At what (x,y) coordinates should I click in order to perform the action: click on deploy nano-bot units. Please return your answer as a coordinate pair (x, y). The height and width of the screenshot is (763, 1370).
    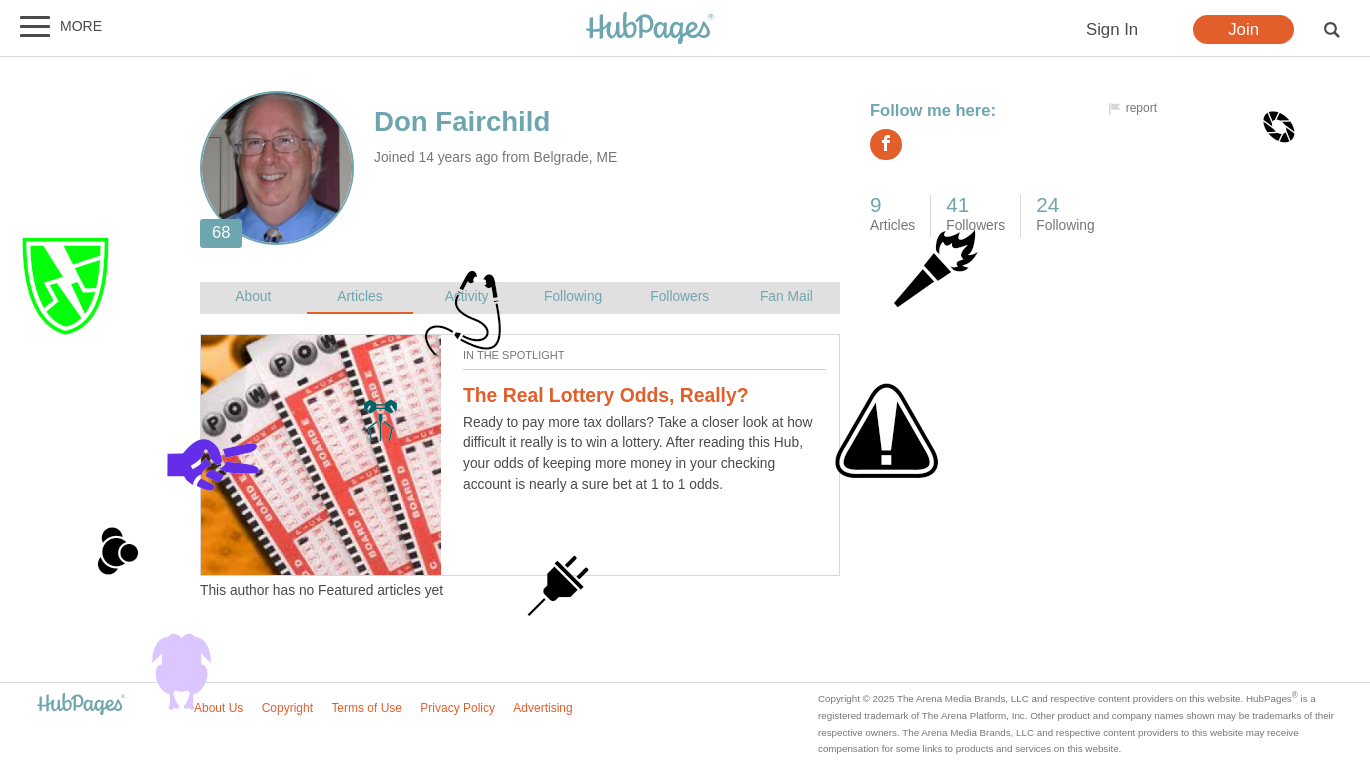
    Looking at the image, I should click on (380, 420).